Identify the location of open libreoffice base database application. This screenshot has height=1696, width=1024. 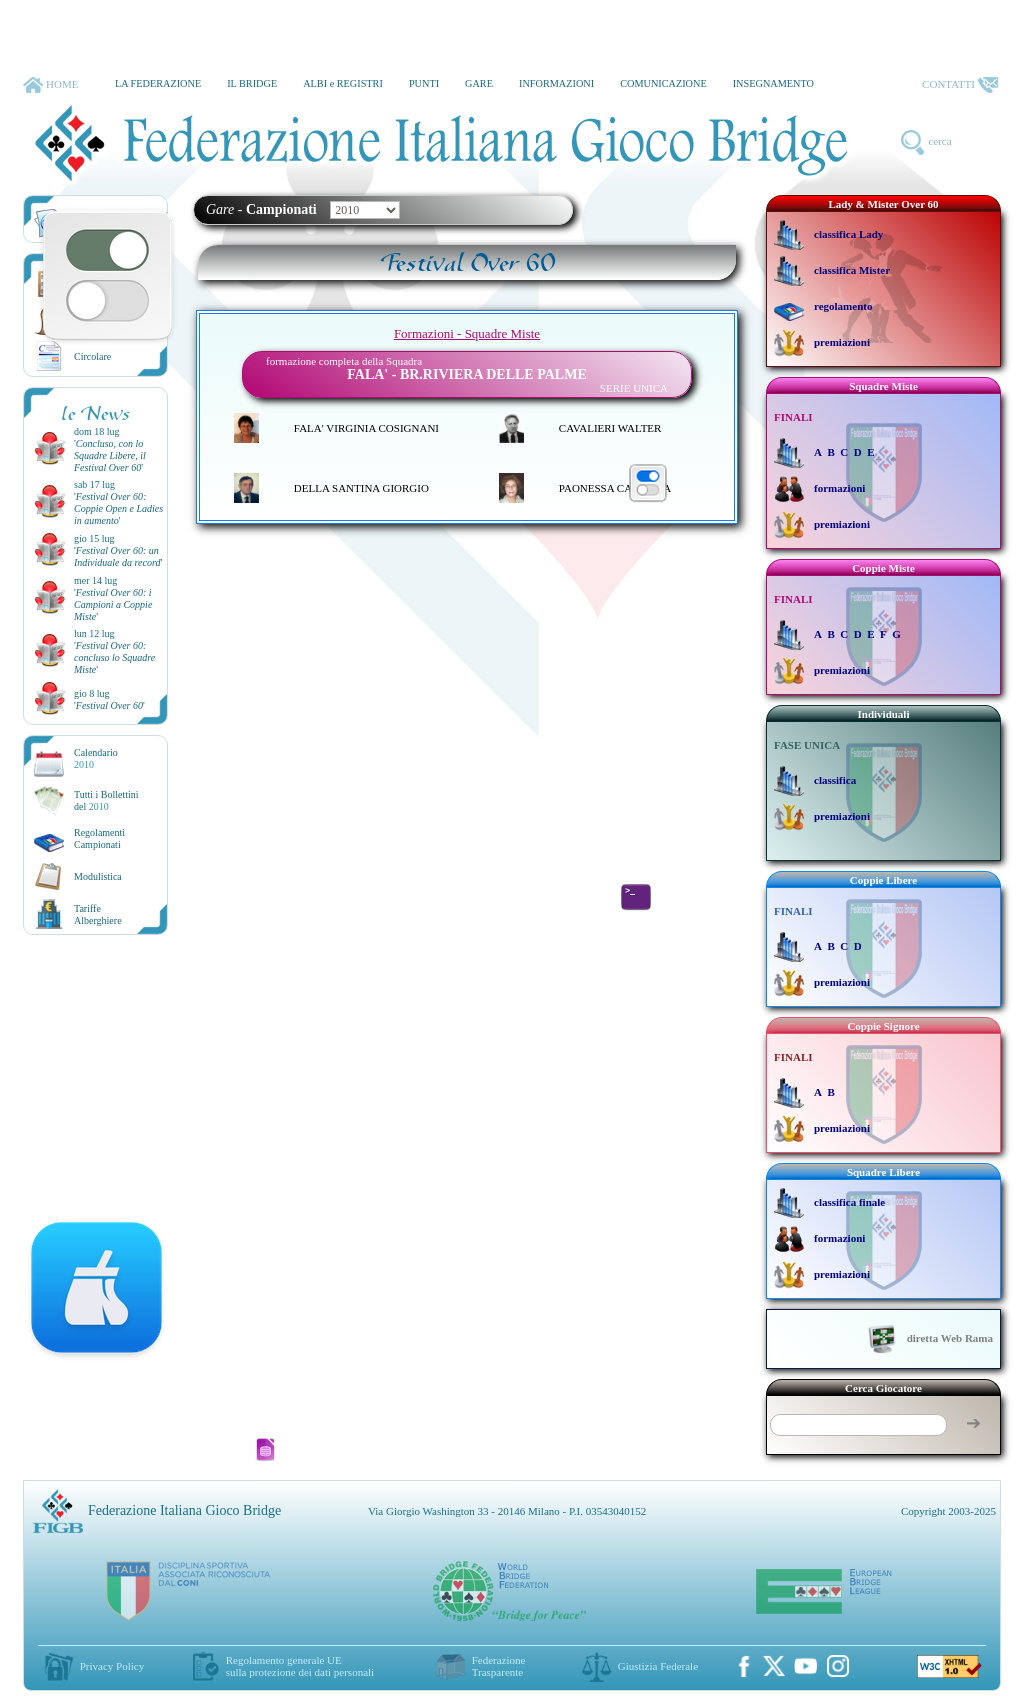
(265, 1449).